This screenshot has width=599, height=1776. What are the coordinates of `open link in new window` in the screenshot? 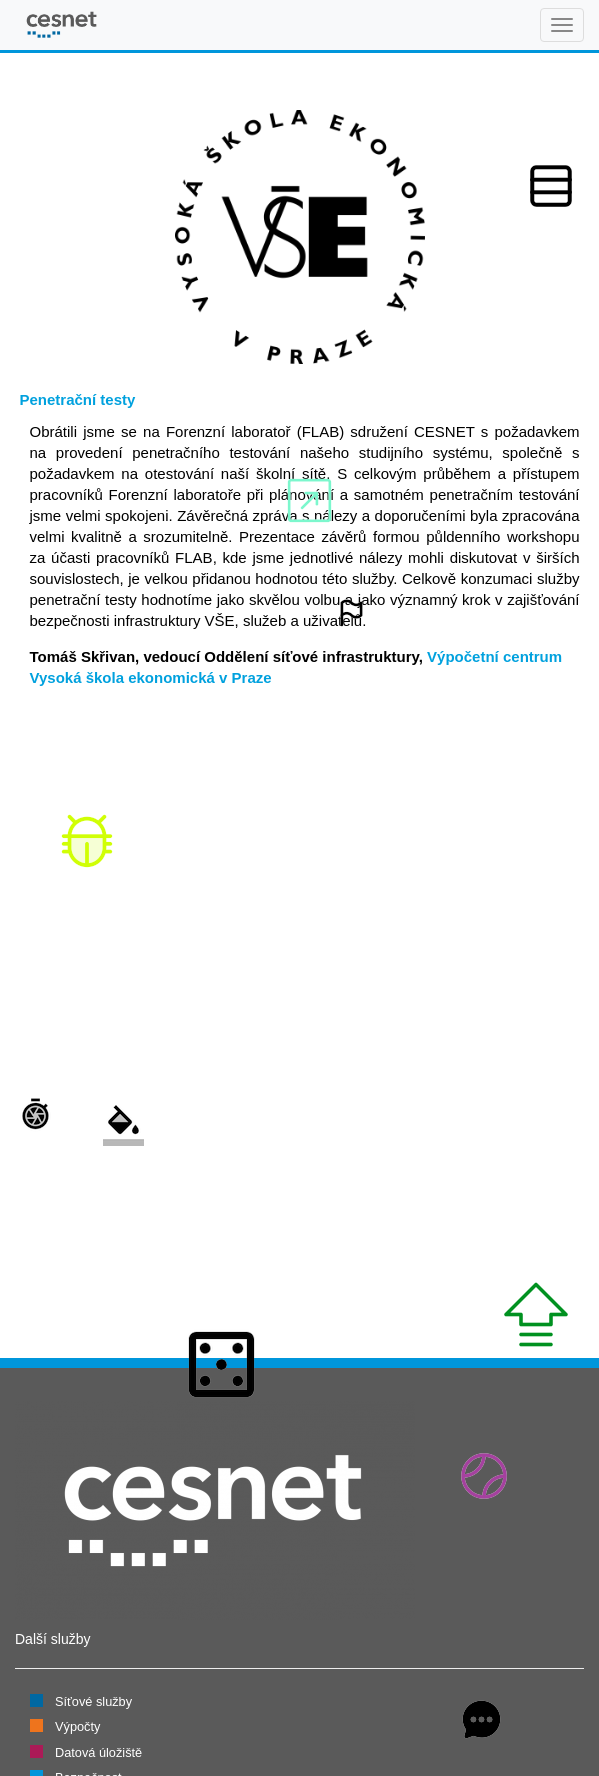 It's located at (309, 500).